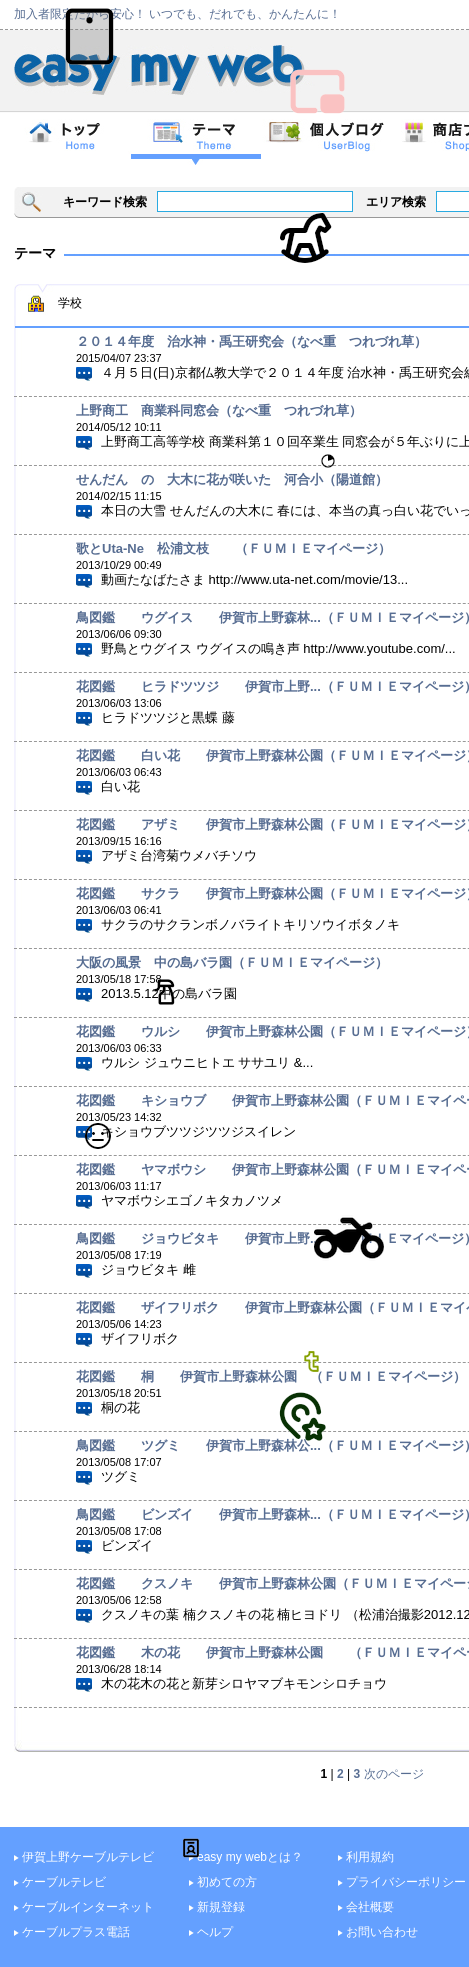  Describe the element at coordinates (311, 1361) in the screenshot. I see `open tumblr app` at that location.